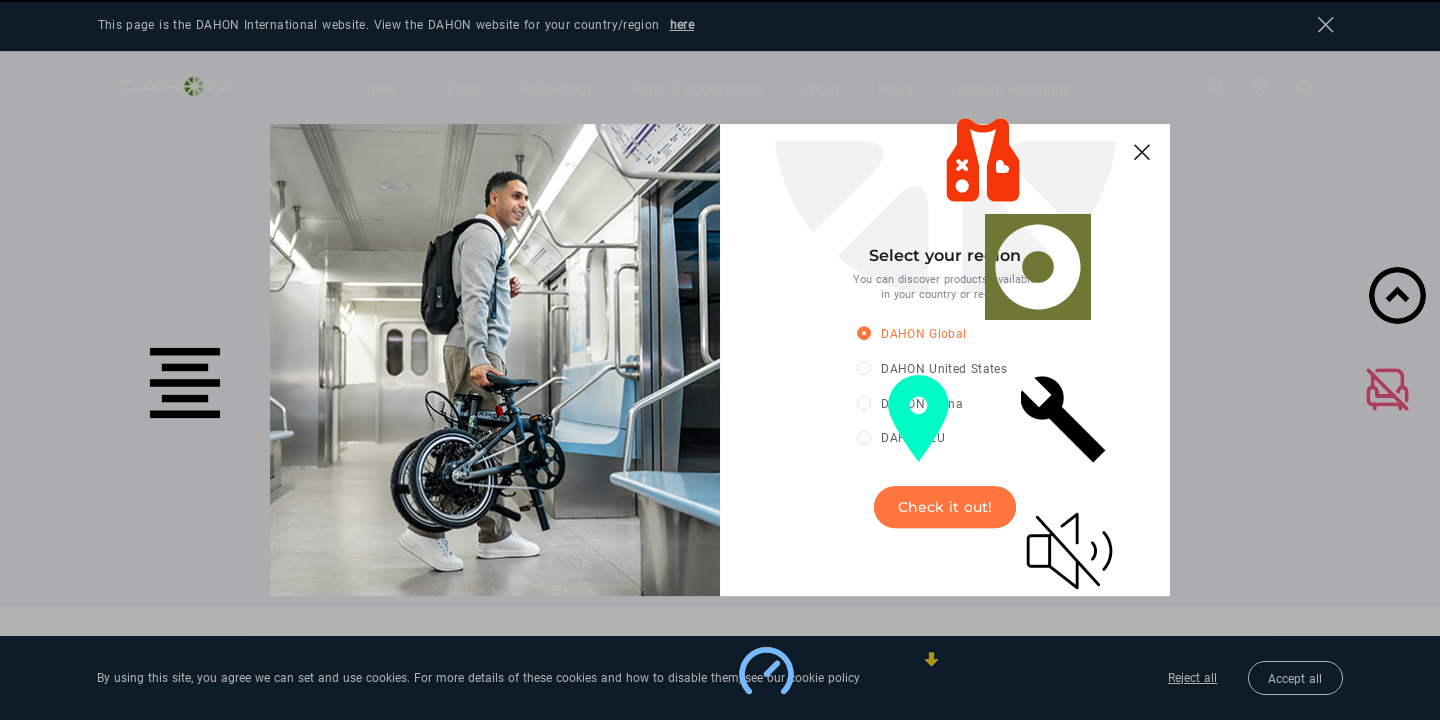  Describe the element at coordinates (1387, 389) in the screenshot. I see `seating unavailable` at that location.